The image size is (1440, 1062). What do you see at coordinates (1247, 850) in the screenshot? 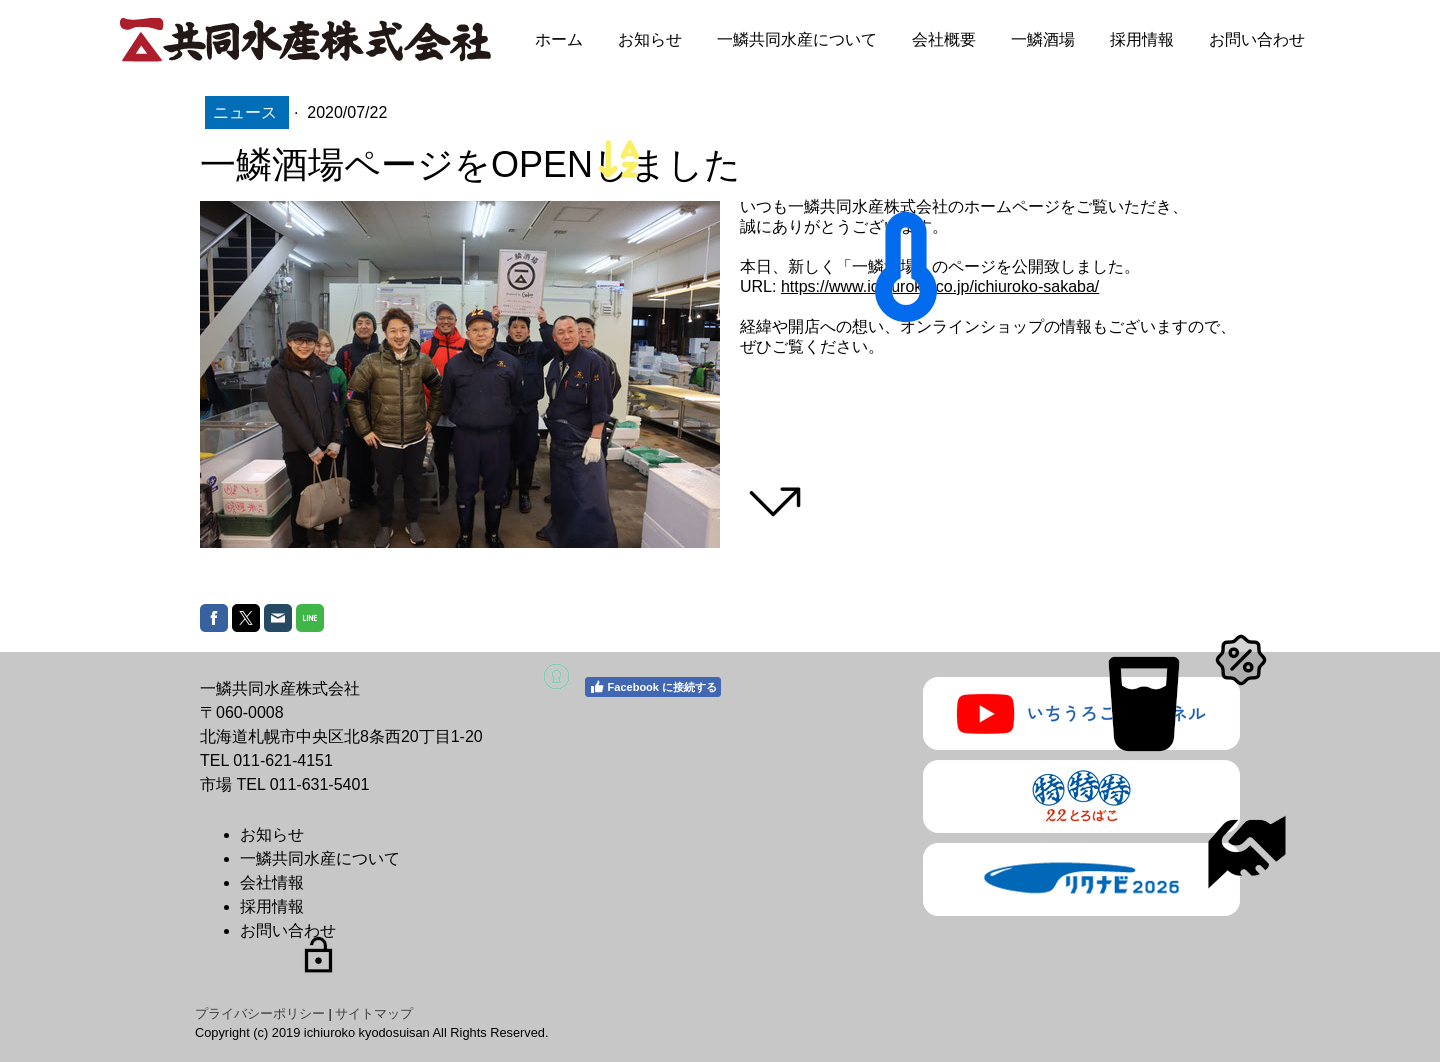
I see `access help or assistance services` at bounding box center [1247, 850].